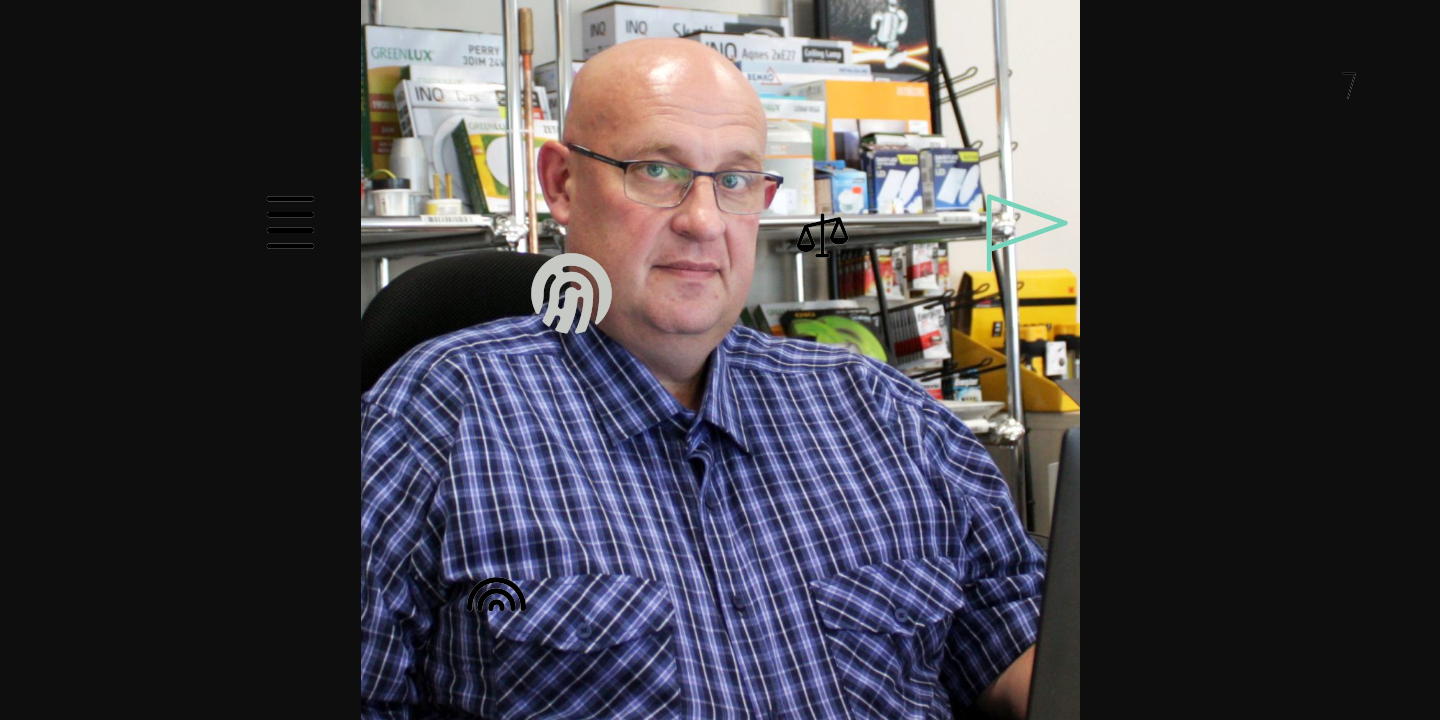 The image size is (1440, 720). Describe the element at coordinates (1349, 86) in the screenshot. I see `indicates the number seven in a list or sequence` at that location.